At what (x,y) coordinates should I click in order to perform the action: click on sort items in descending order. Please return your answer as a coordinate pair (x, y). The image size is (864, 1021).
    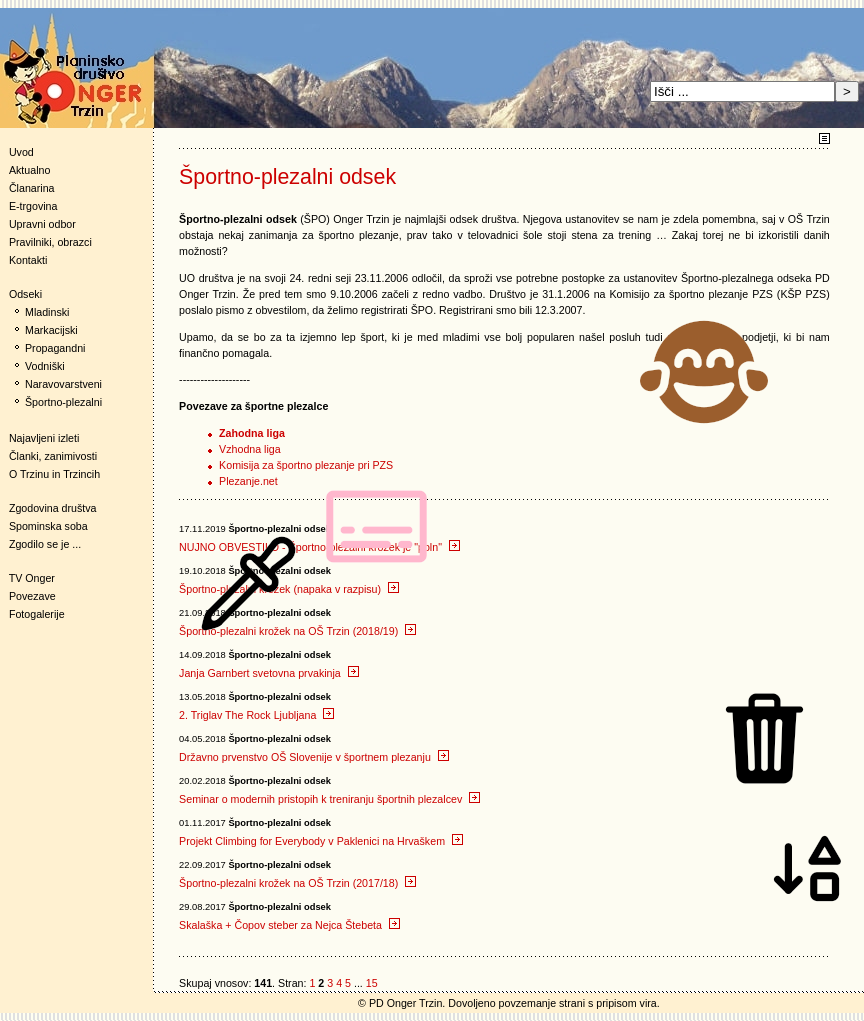
    Looking at the image, I should click on (806, 868).